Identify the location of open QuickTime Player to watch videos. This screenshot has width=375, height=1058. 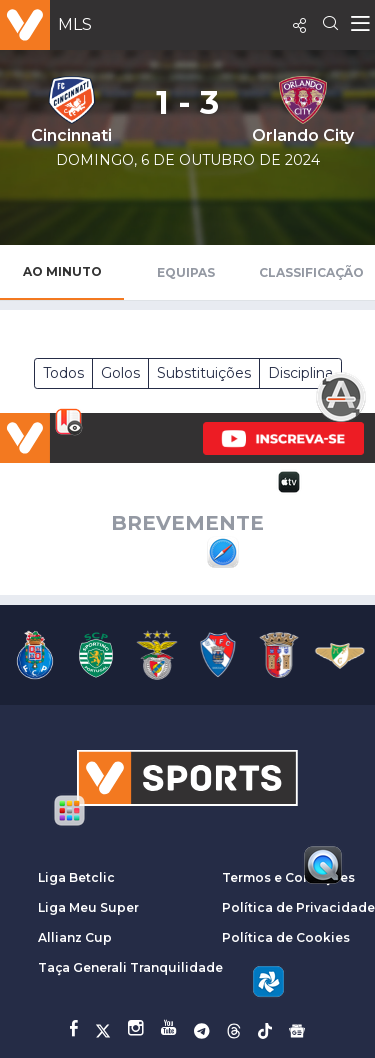
(323, 865).